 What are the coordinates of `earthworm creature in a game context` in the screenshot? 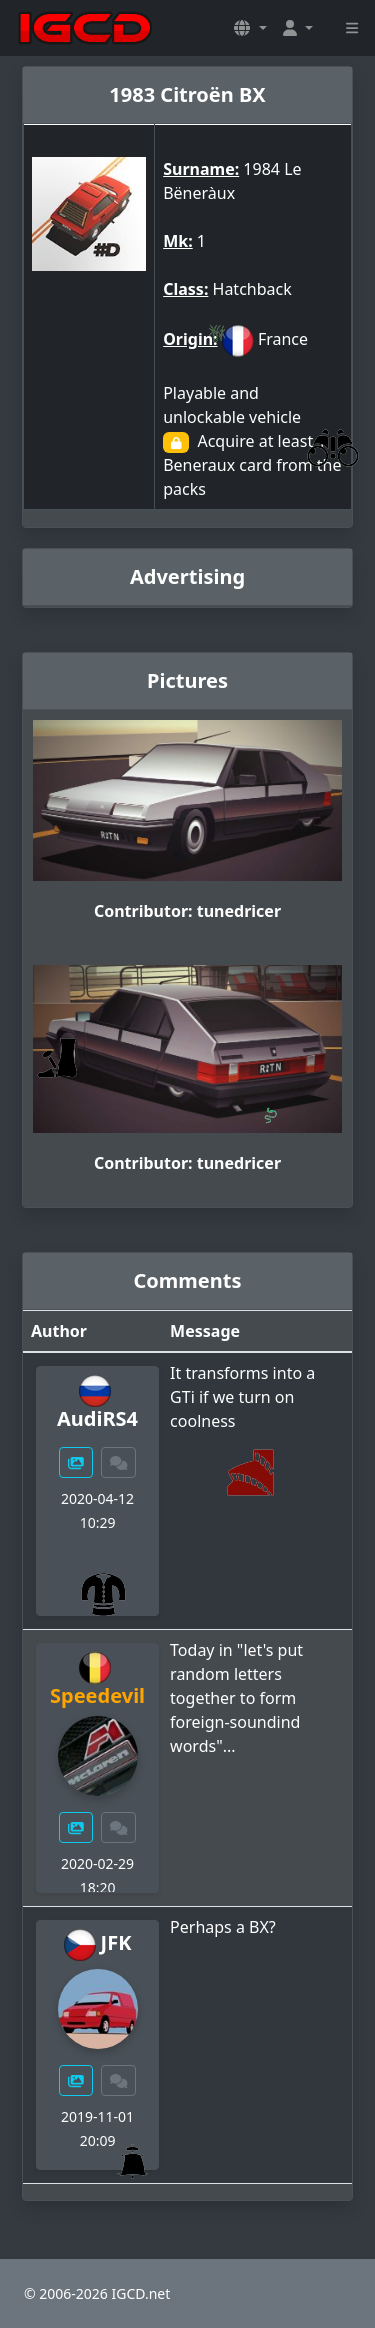 It's located at (270, 1115).